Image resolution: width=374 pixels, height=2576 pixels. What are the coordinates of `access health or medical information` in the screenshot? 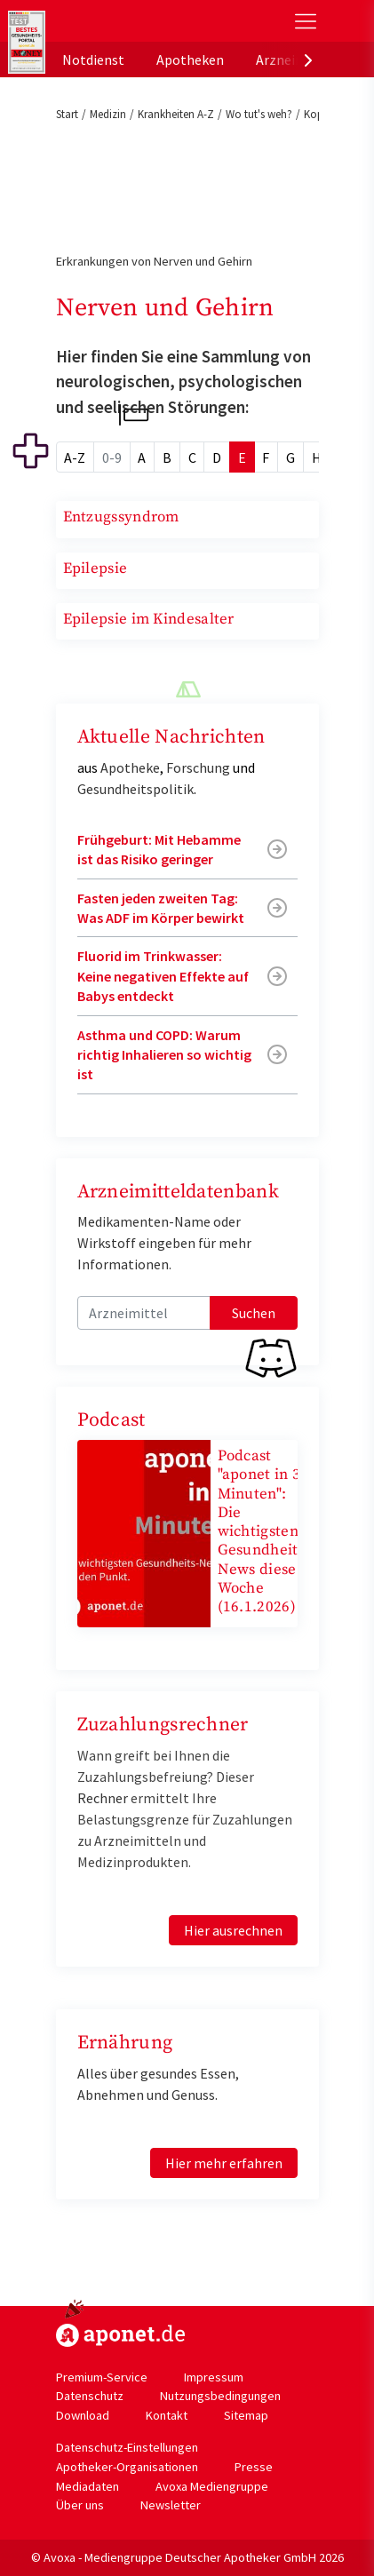 It's located at (30, 450).